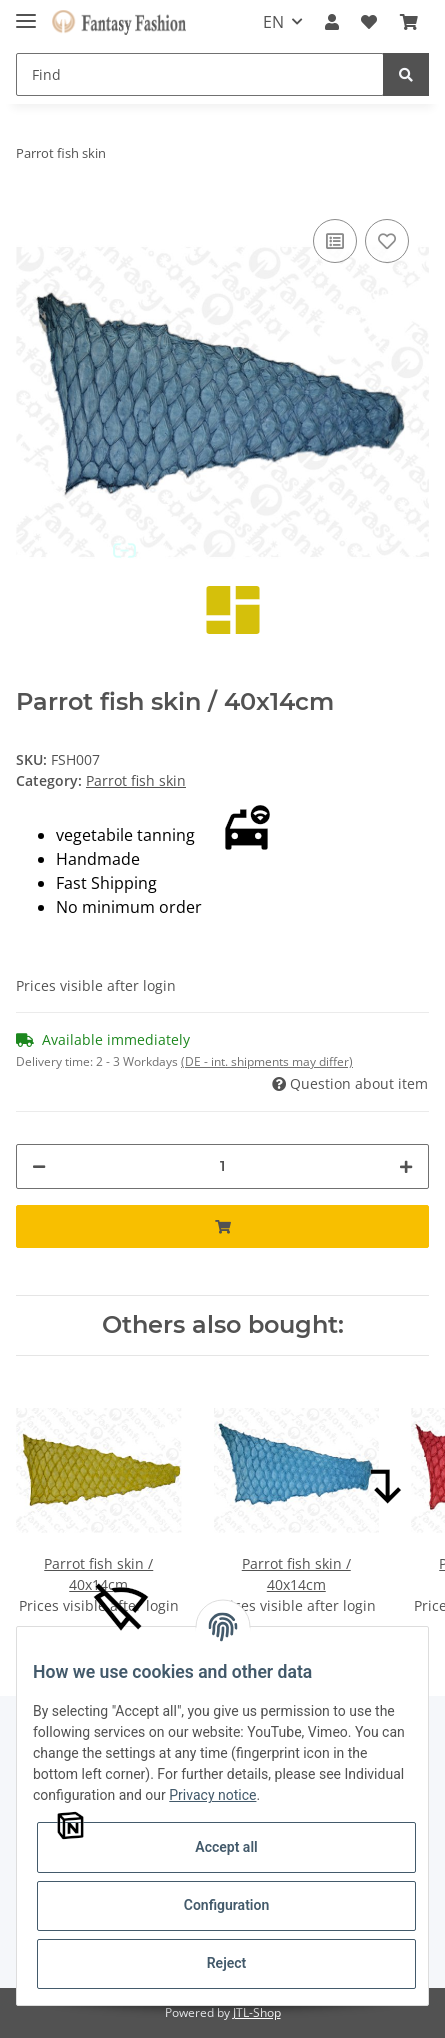  I want to click on alibaba cloud services logo, so click(124, 550).